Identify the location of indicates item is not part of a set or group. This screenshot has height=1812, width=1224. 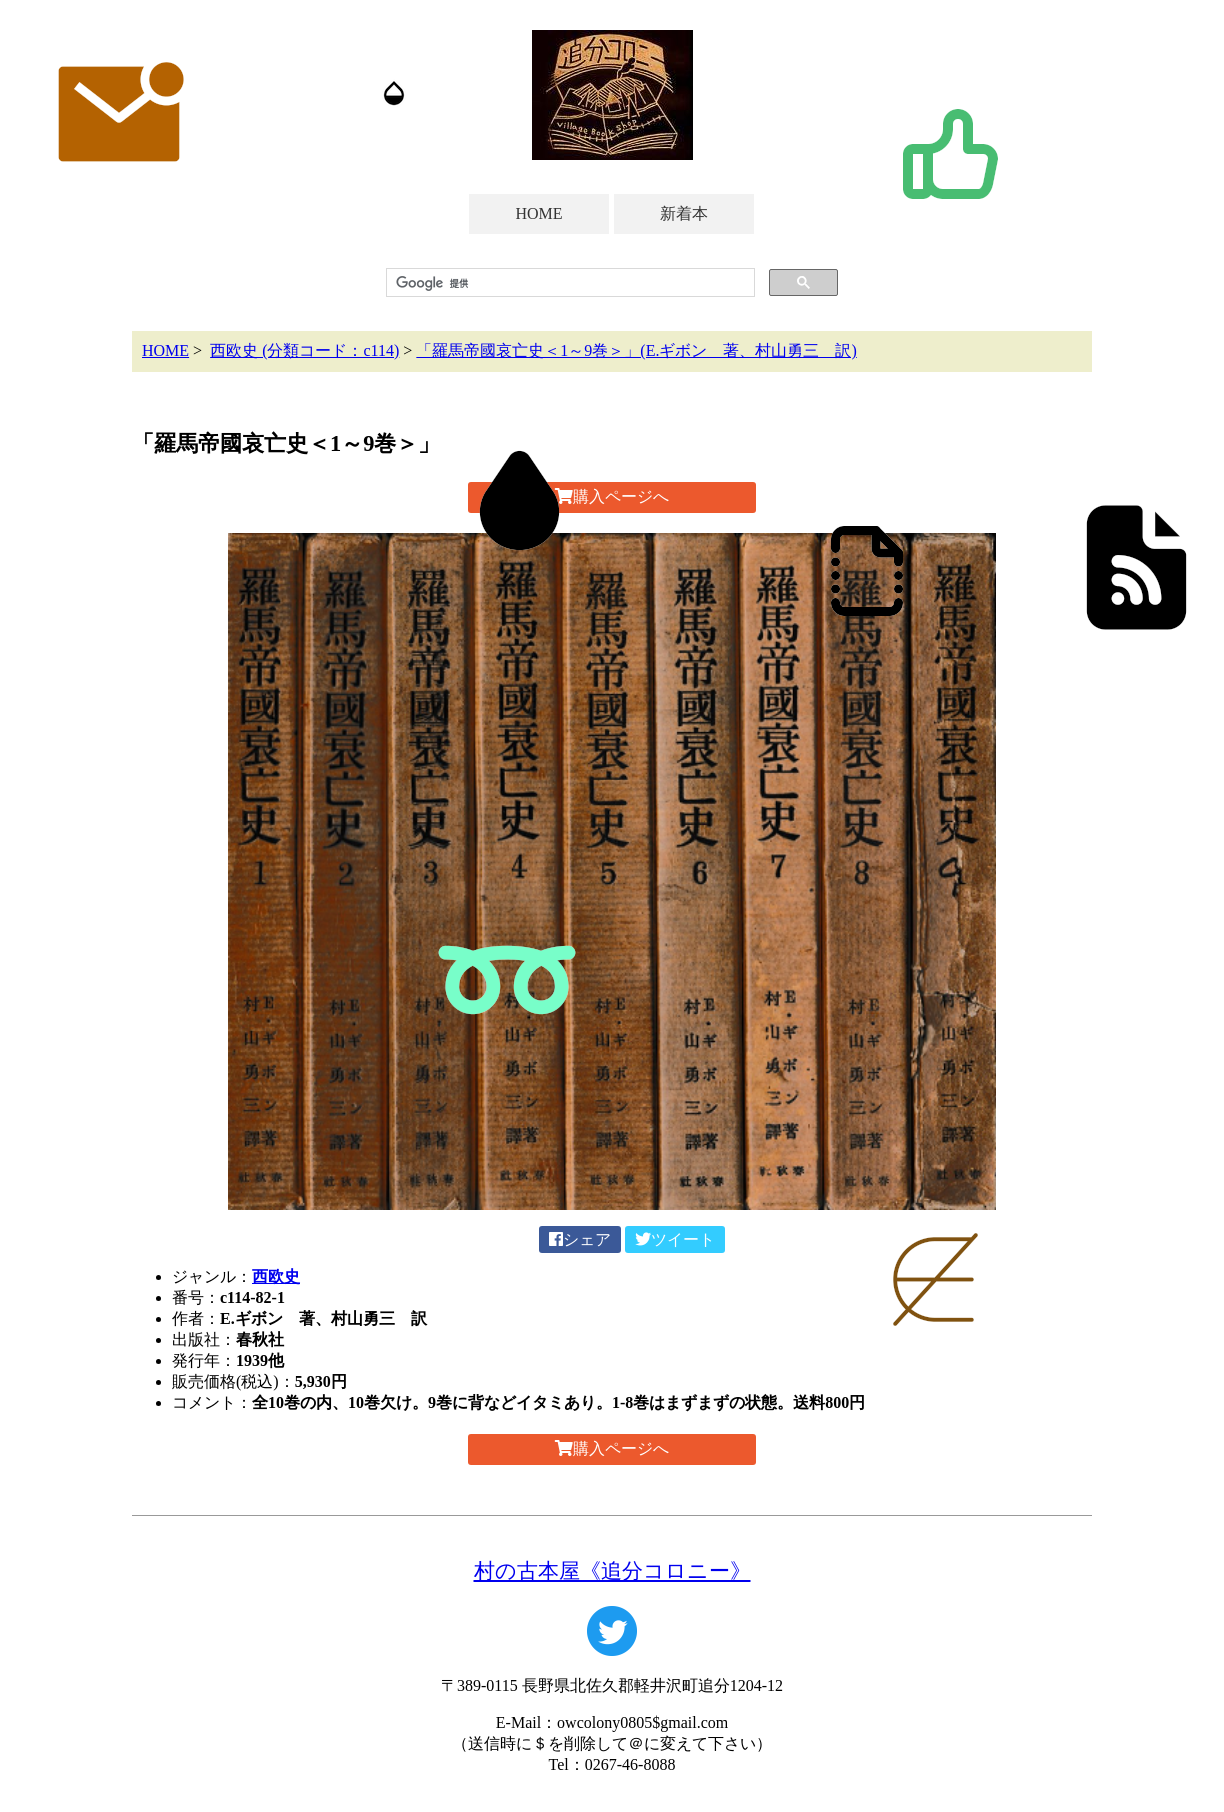
(935, 1279).